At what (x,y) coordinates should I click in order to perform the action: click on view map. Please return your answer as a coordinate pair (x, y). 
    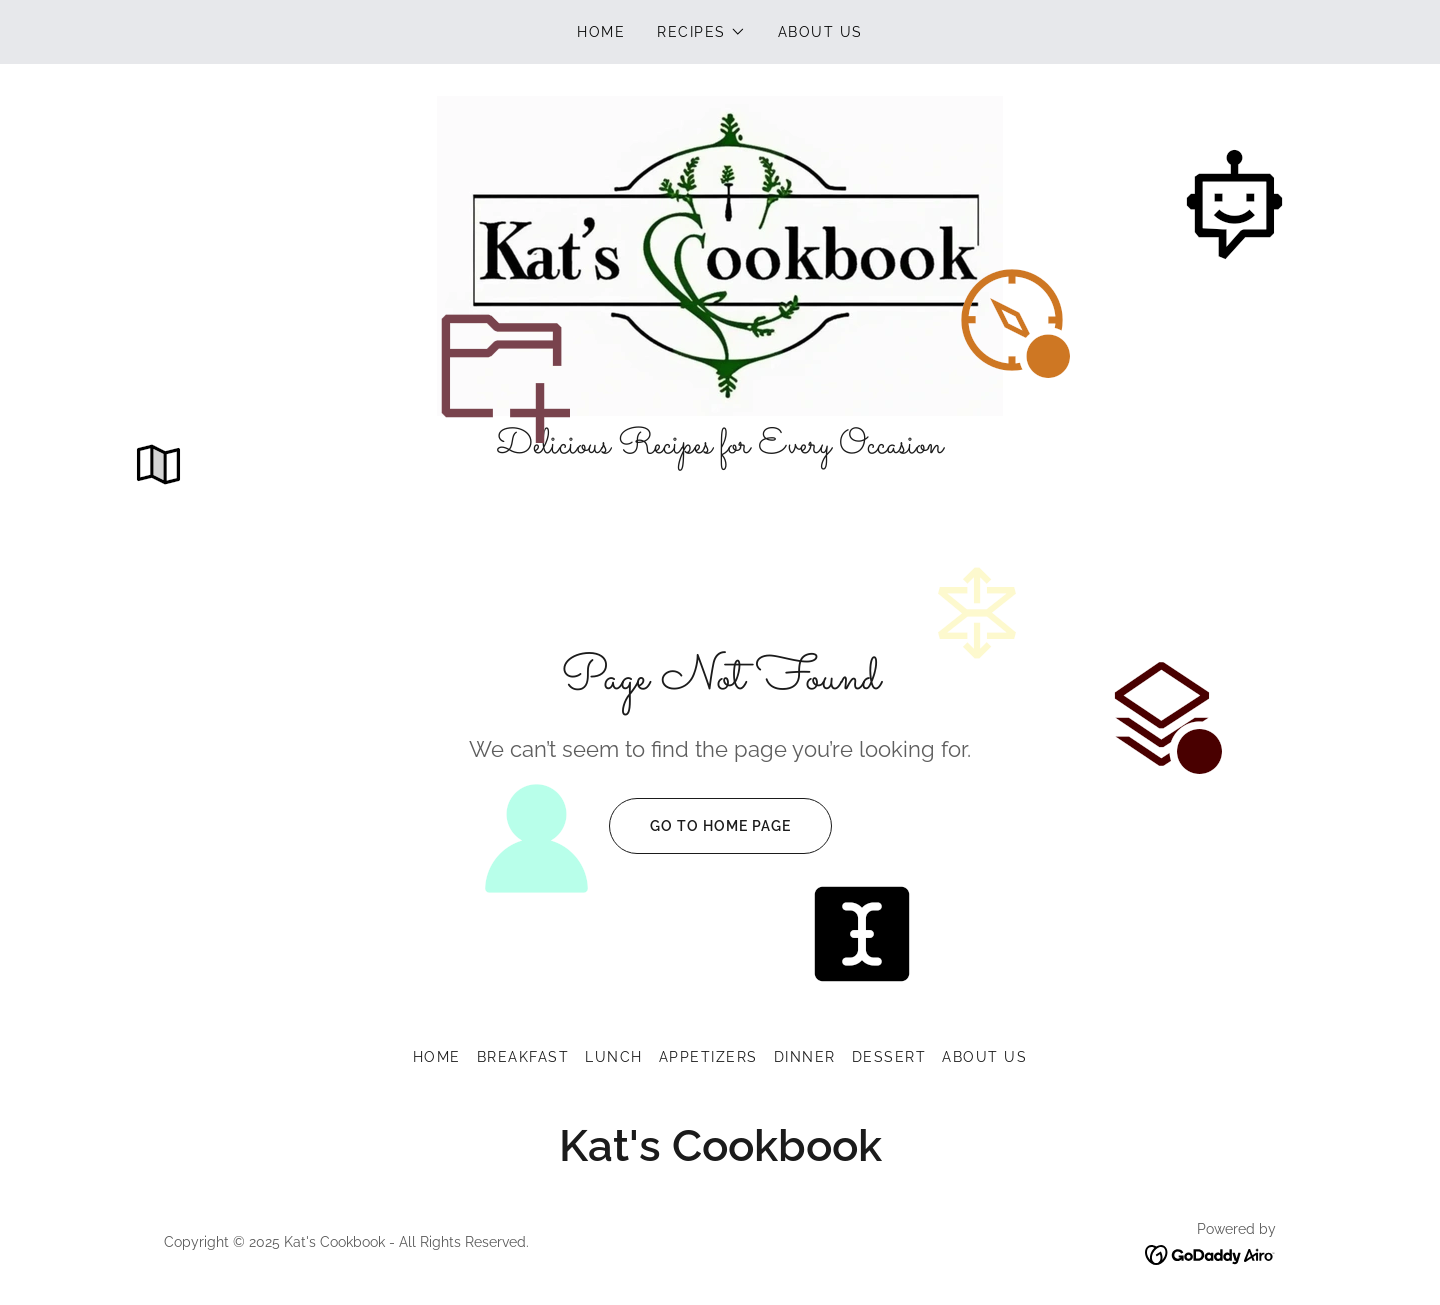
    Looking at the image, I should click on (158, 464).